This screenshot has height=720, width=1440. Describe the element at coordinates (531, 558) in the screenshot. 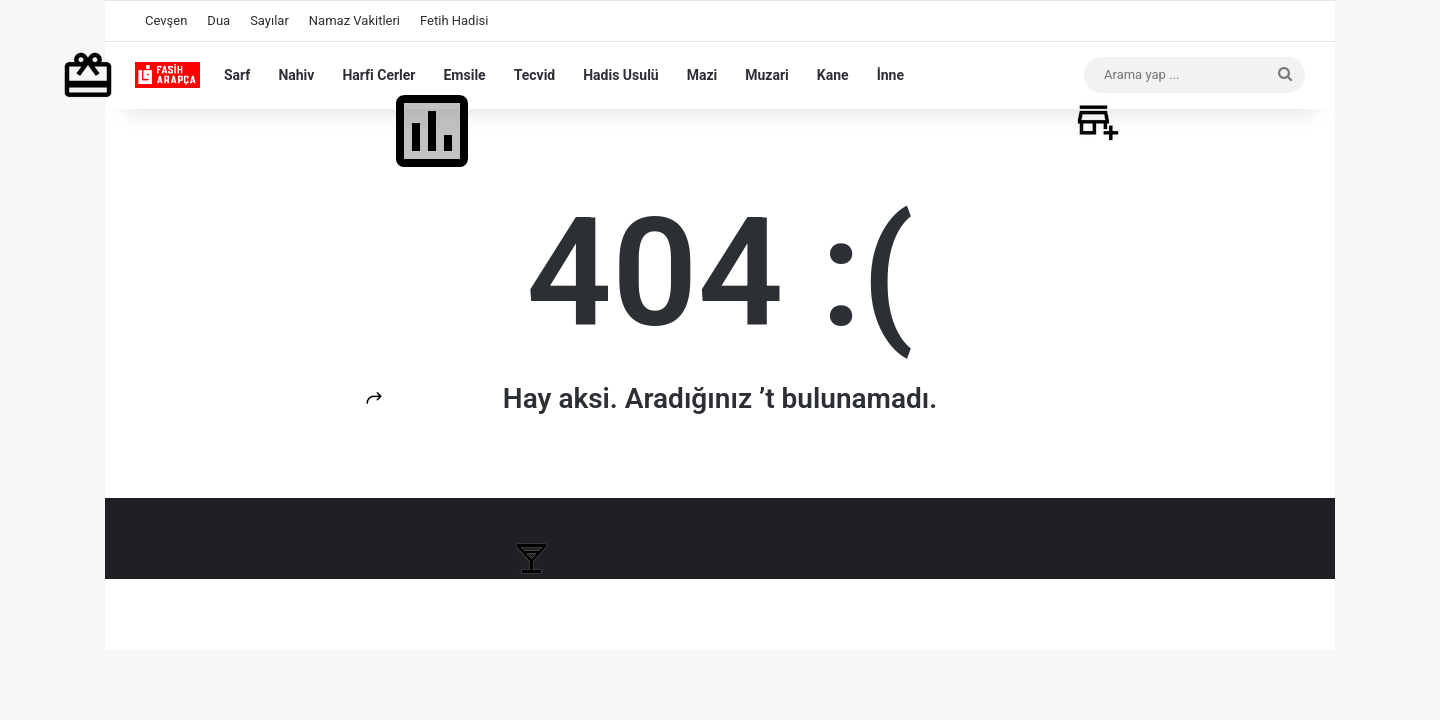

I see `find nearby bars or nightlife` at that location.